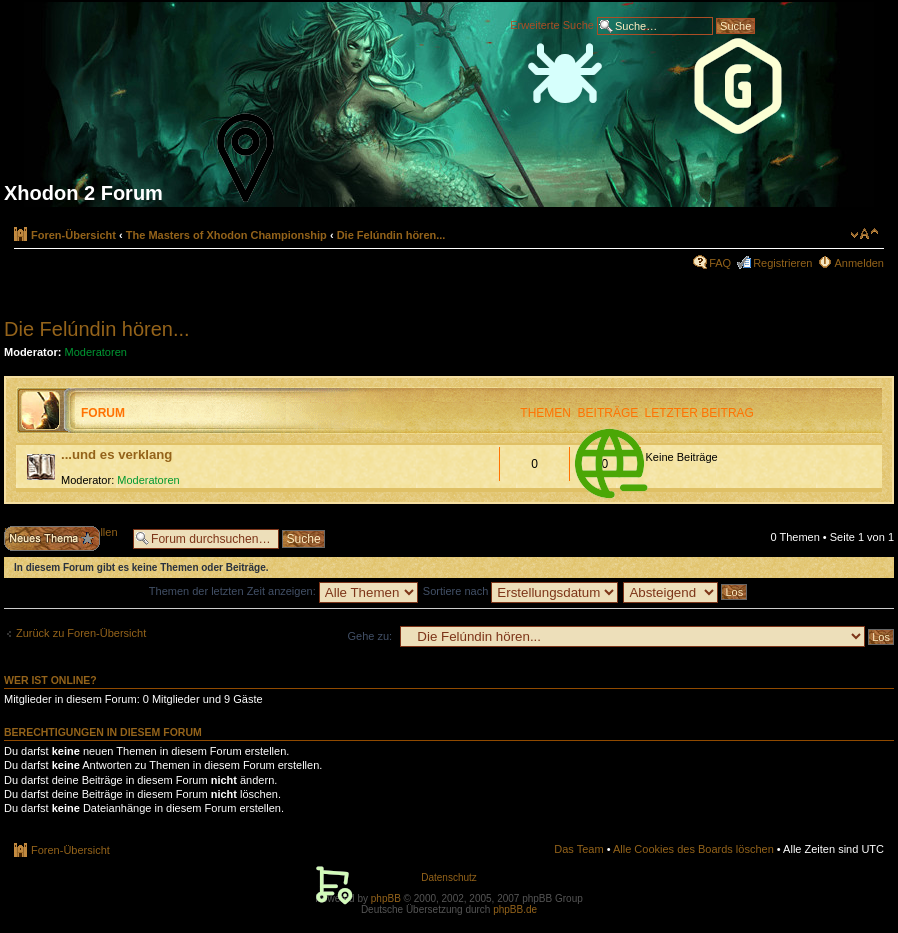 The width and height of the screenshot is (898, 933). I want to click on indicates a "G" rating or classification, so click(738, 86).